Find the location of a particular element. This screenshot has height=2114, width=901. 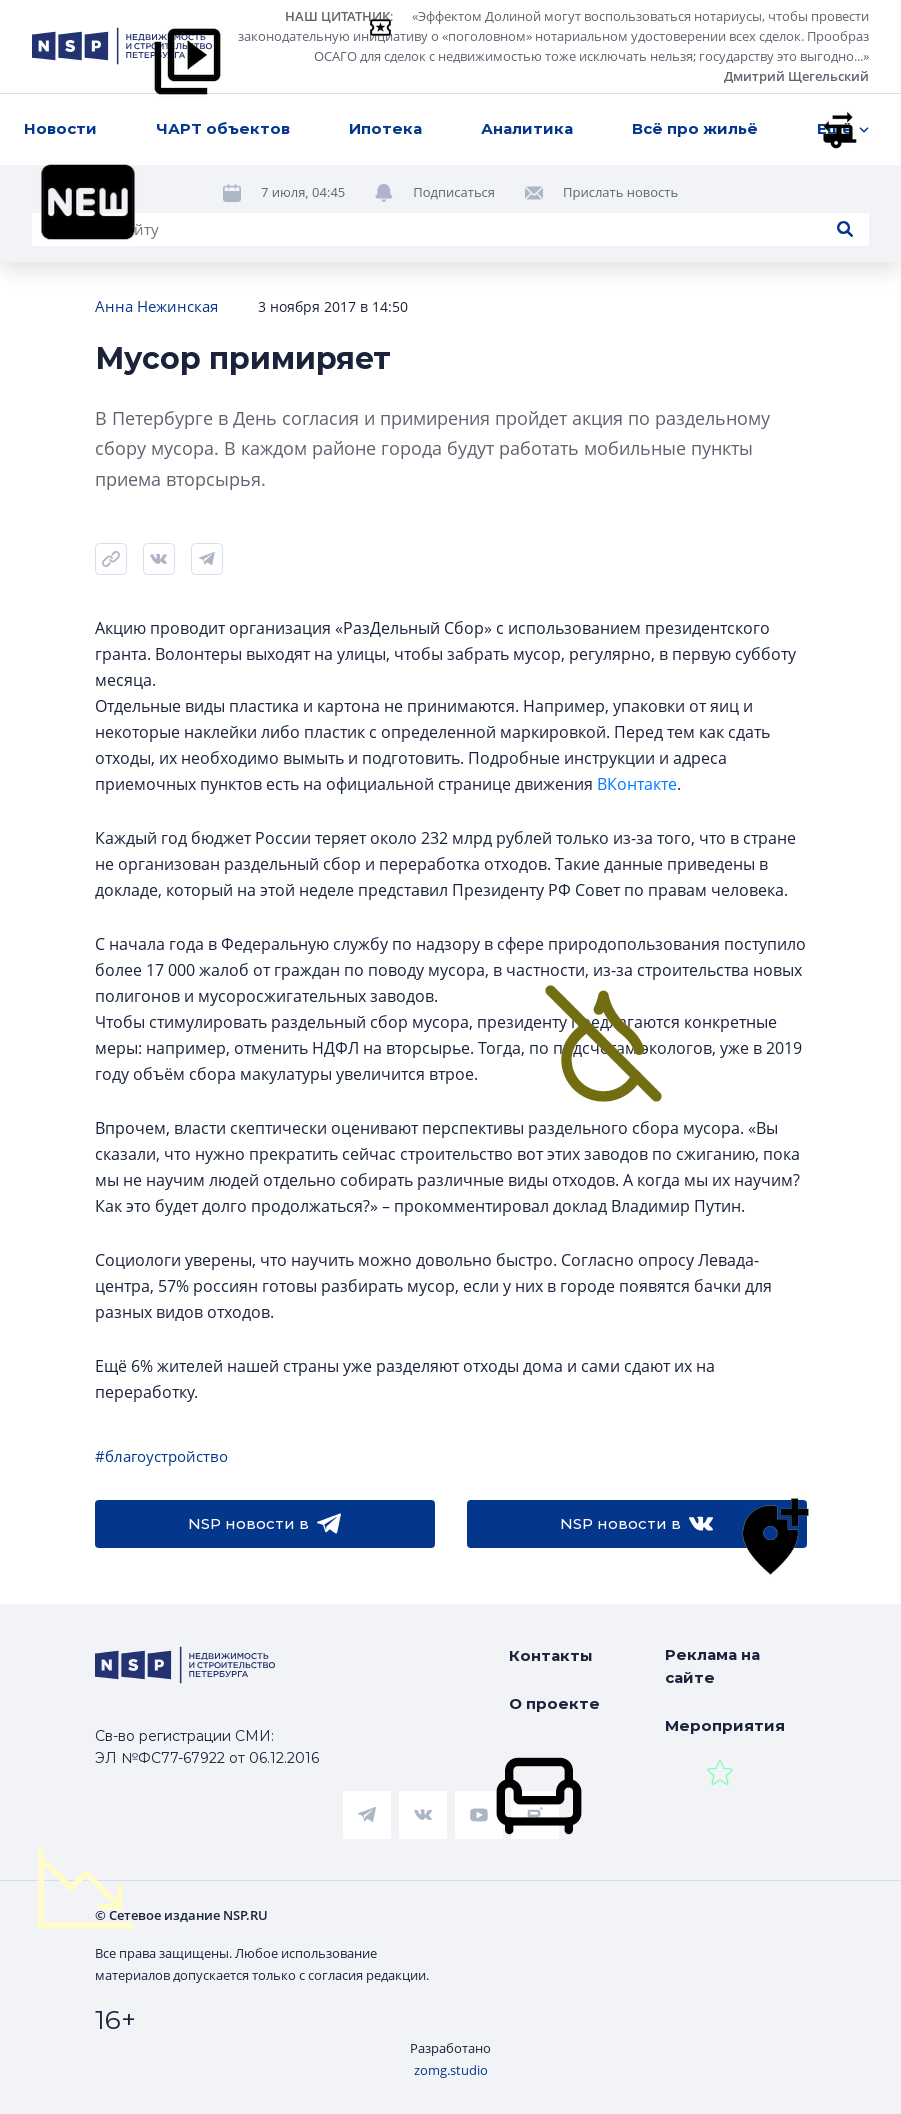

add a new location pin to the map is located at coordinates (770, 1536).